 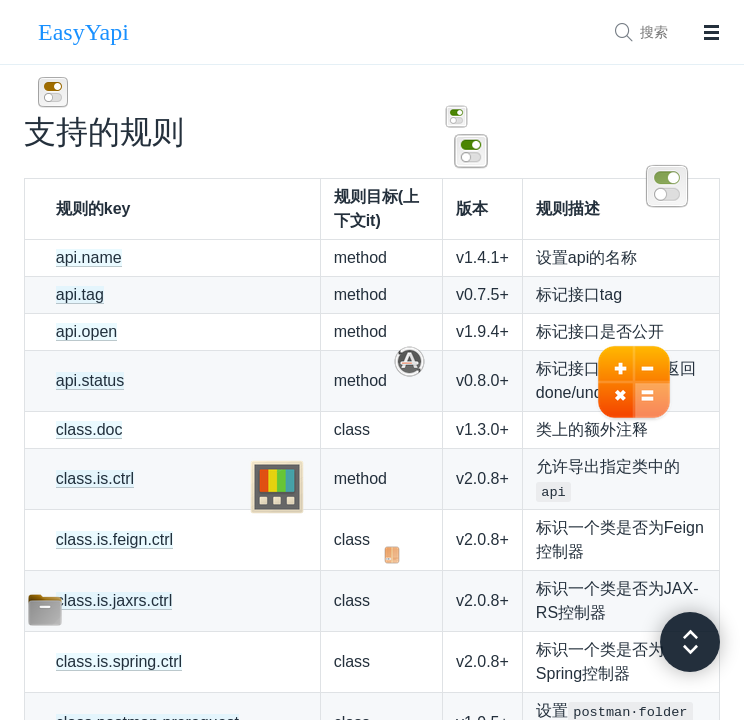 What do you see at coordinates (277, 487) in the screenshot?
I see `open microsoft powertoys application` at bounding box center [277, 487].